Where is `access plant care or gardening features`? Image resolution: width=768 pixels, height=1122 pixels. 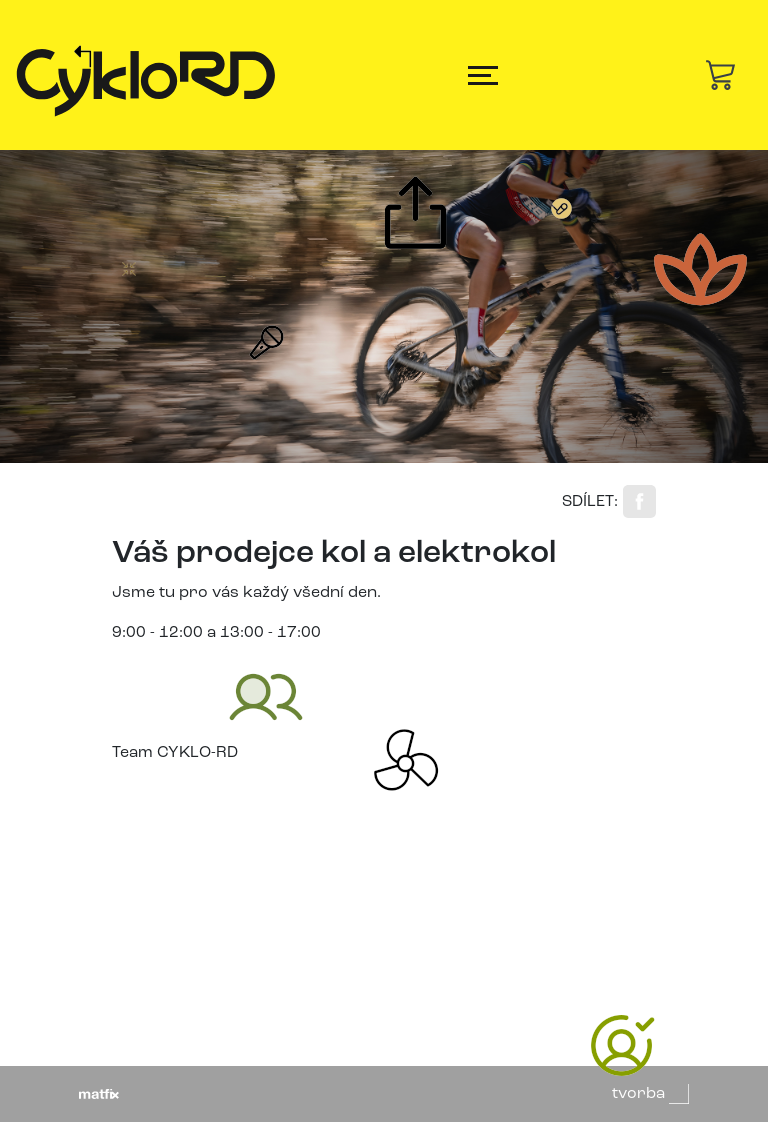
access plant care or gardening features is located at coordinates (700, 271).